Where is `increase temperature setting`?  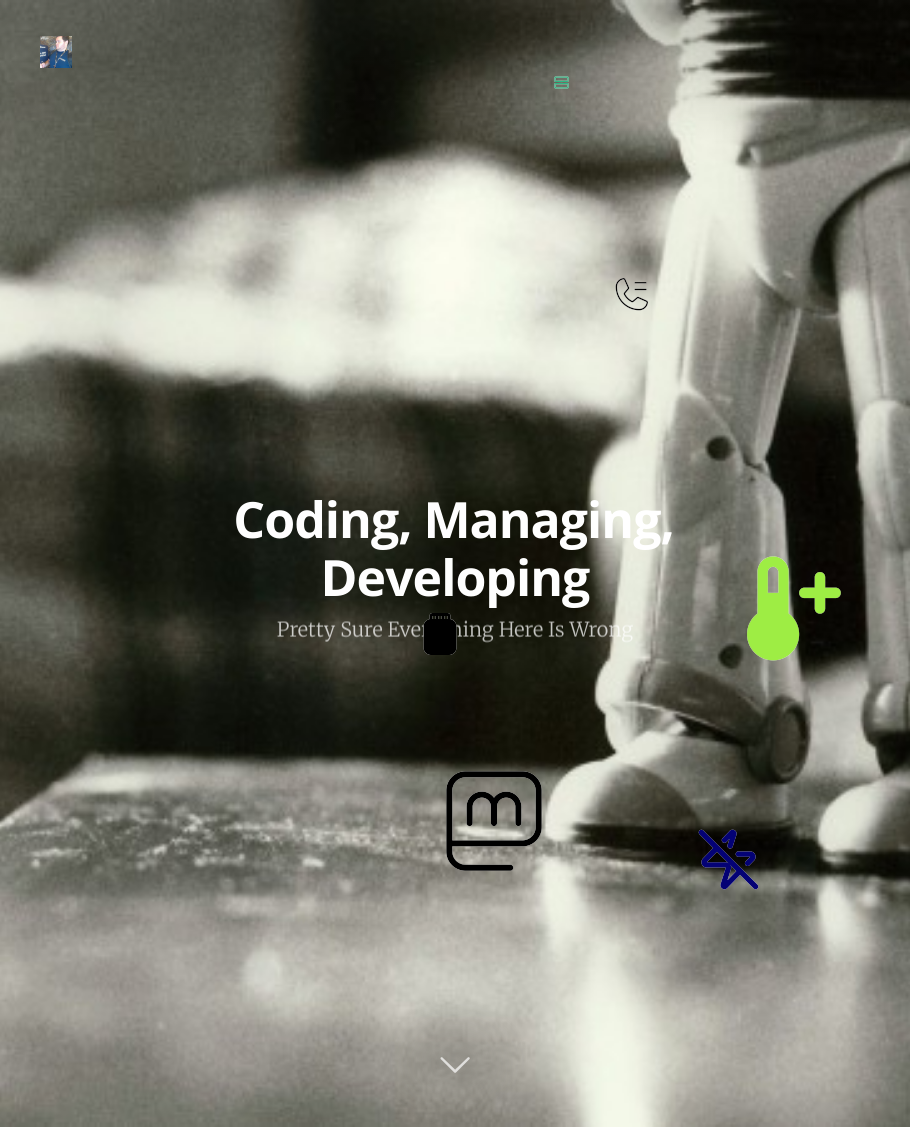
increase temperature setting is located at coordinates (783, 608).